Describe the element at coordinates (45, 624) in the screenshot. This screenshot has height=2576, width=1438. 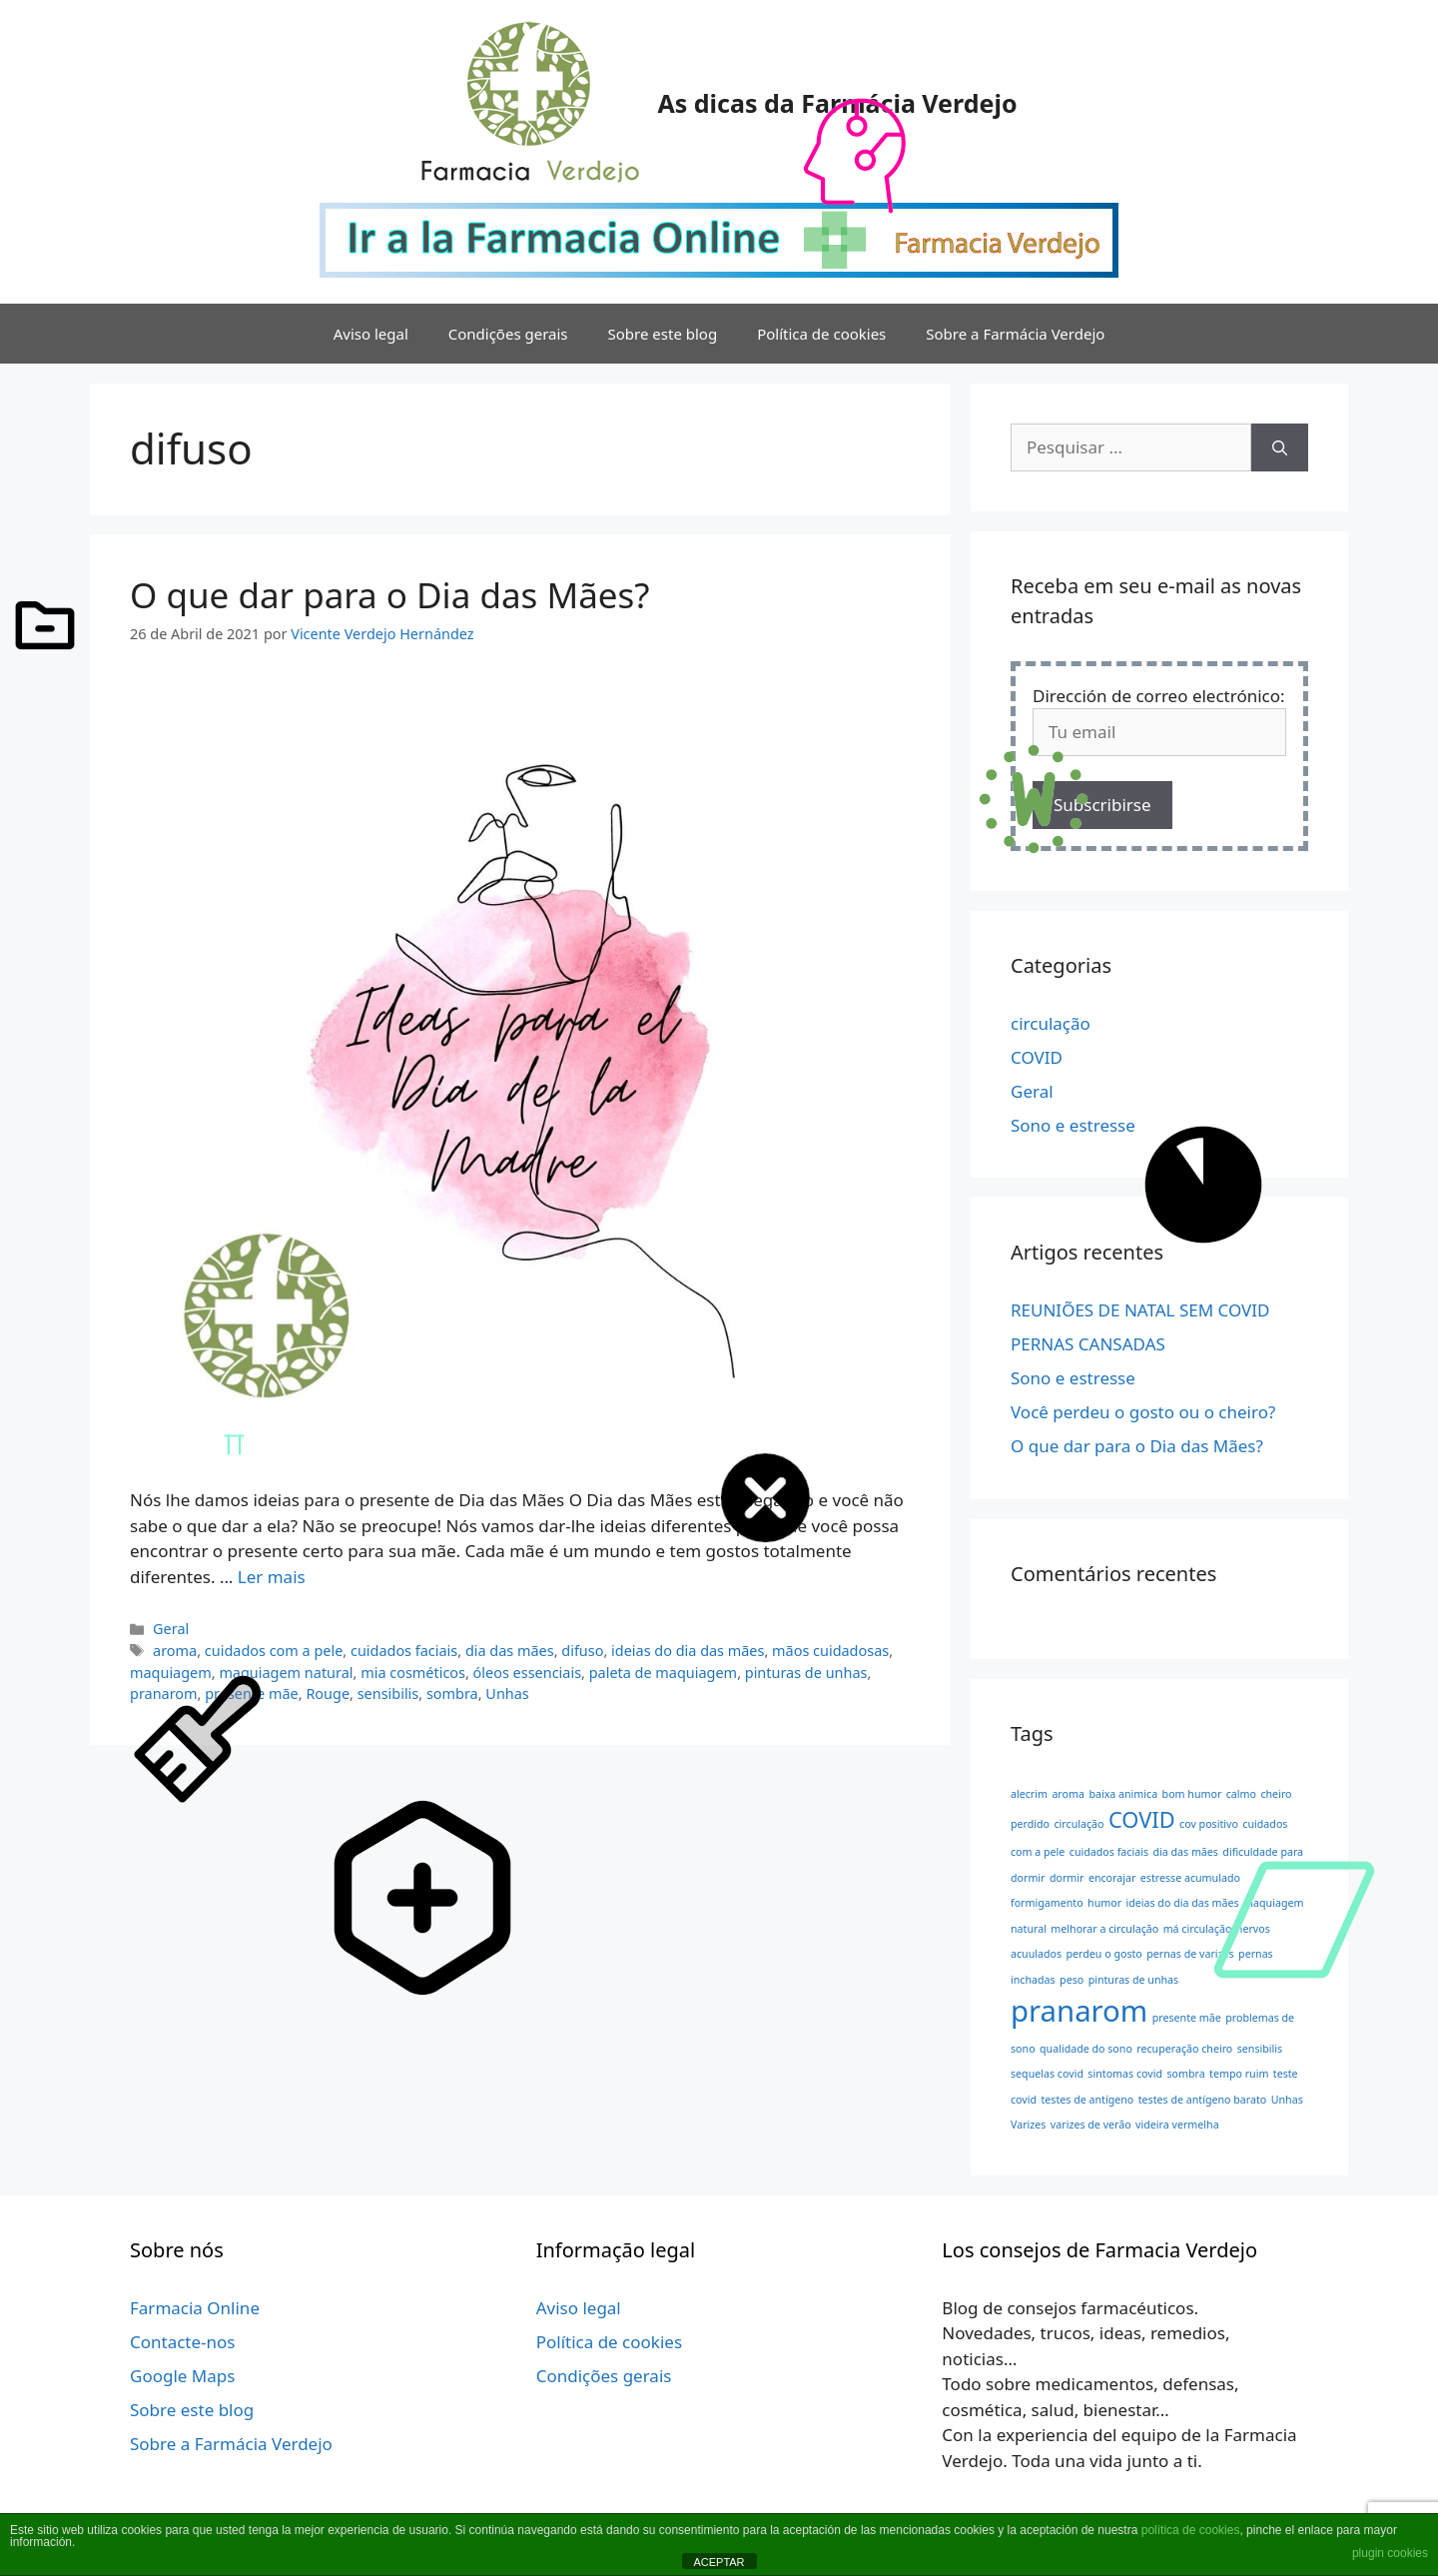
I see `remove a folder` at that location.